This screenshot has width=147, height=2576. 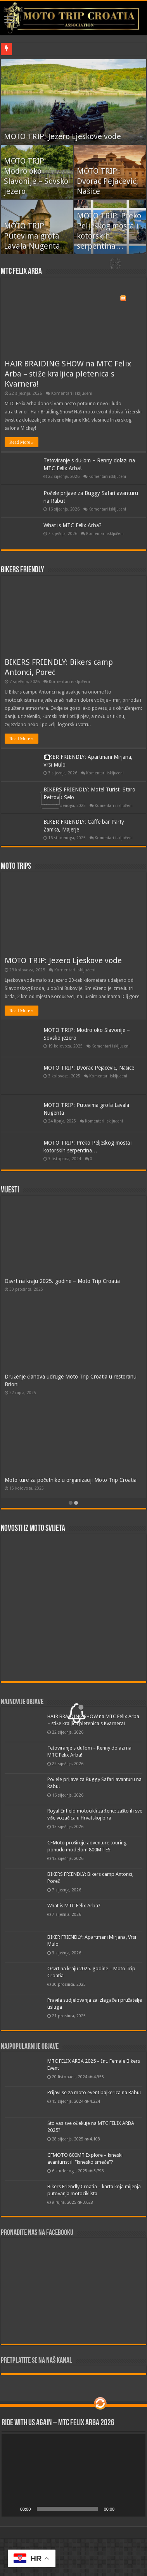 I want to click on open the Books app, so click(x=123, y=298).